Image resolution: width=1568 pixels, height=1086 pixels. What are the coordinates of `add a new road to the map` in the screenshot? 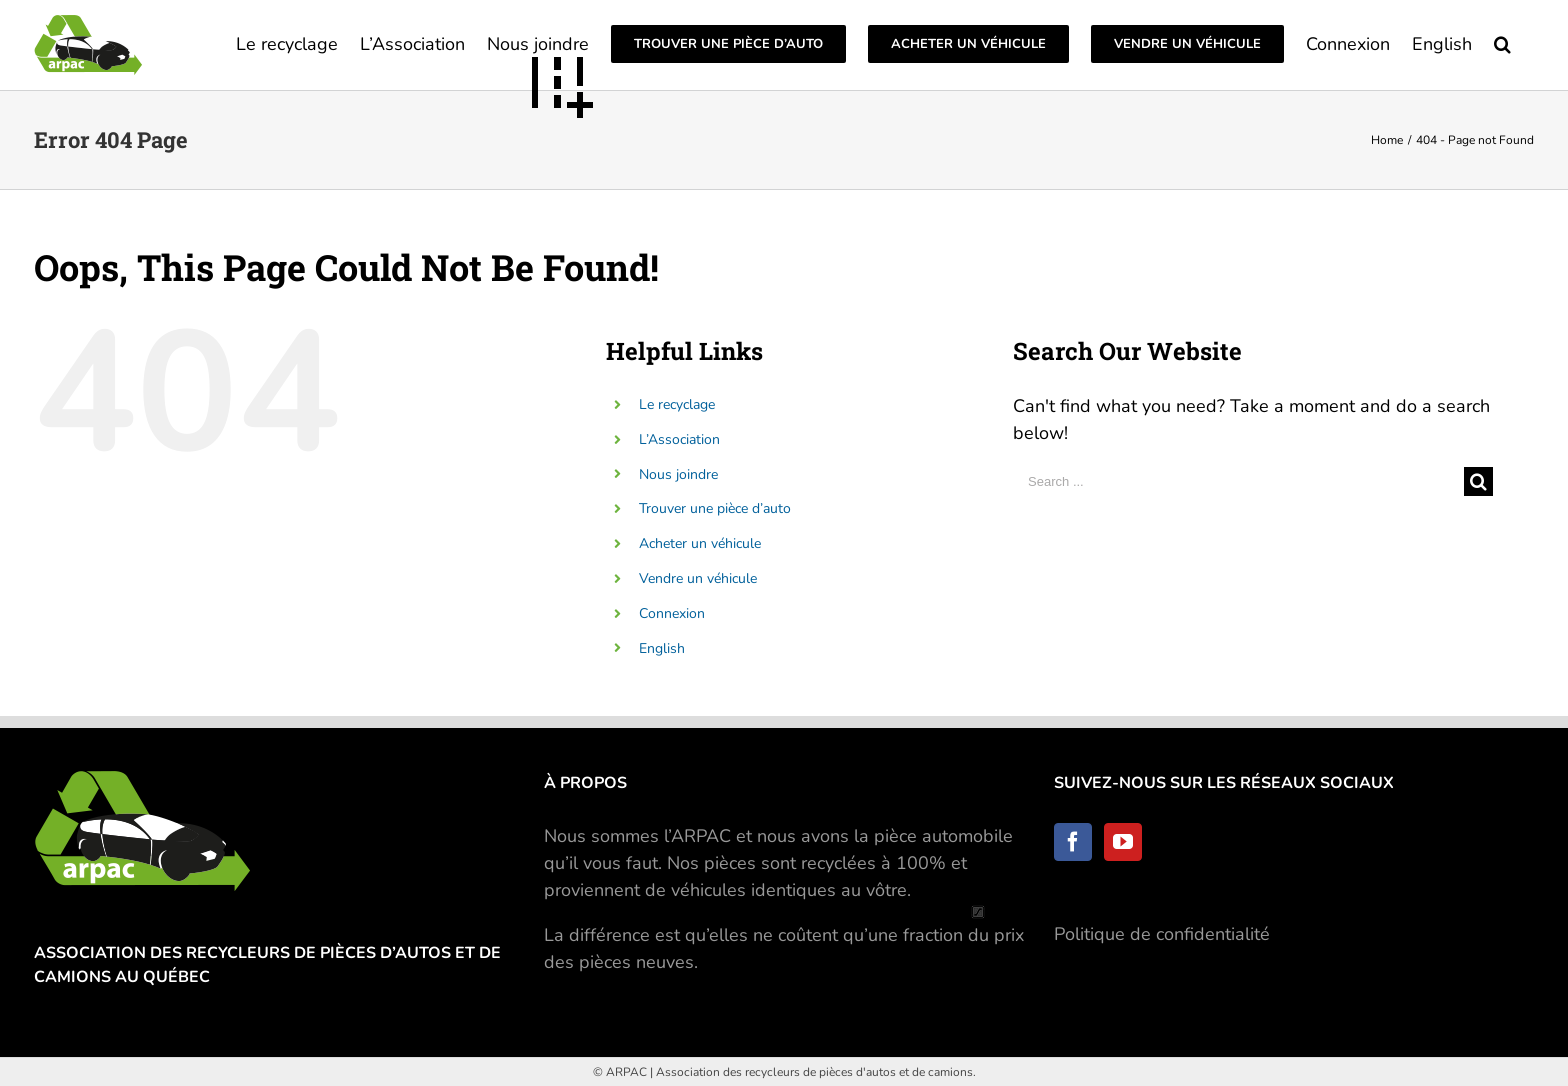 It's located at (557, 82).